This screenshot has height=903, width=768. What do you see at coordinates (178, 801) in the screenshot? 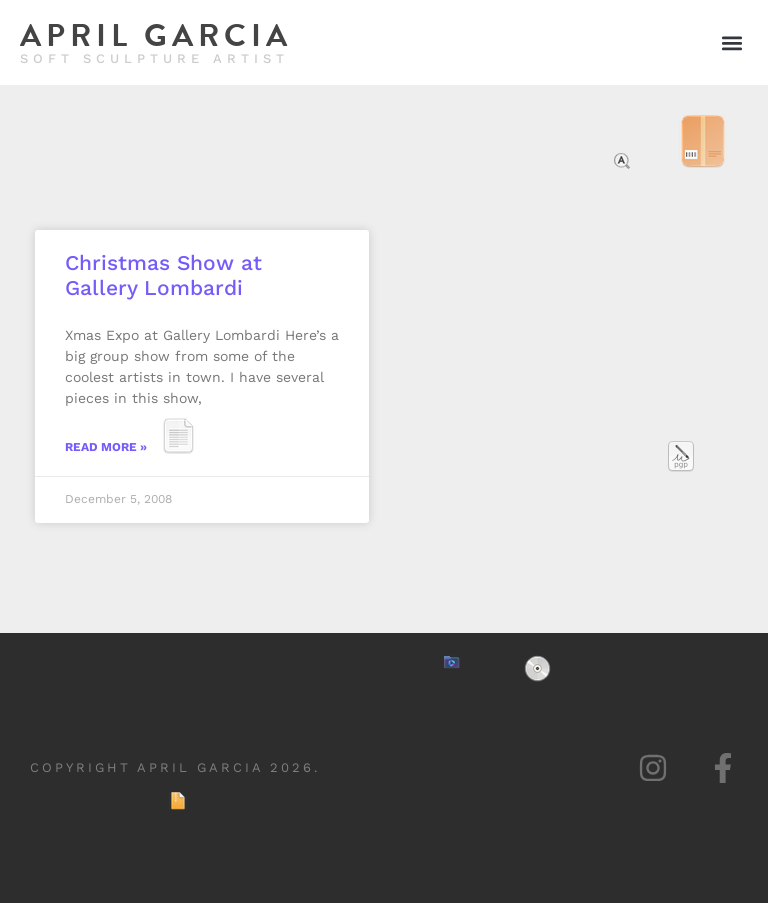
I see `a compressed zip file` at bounding box center [178, 801].